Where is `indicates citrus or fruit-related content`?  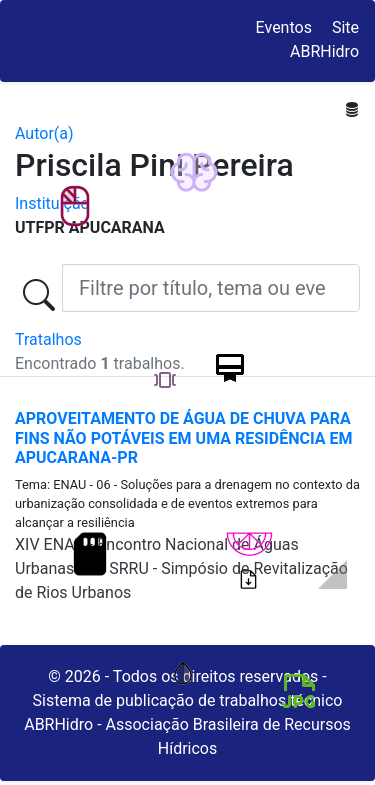
indicates citrus or fruit-related content is located at coordinates (249, 540).